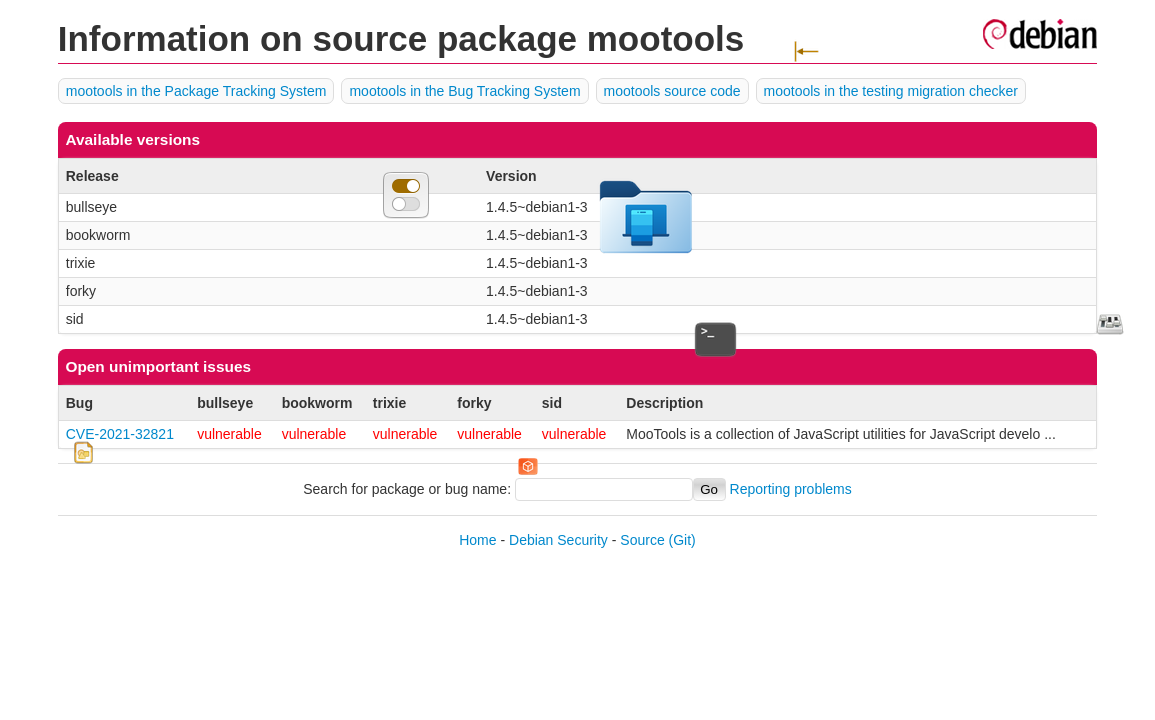  Describe the element at coordinates (83, 452) in the screenshot. I see `open a libreoffice draw document` at that location.